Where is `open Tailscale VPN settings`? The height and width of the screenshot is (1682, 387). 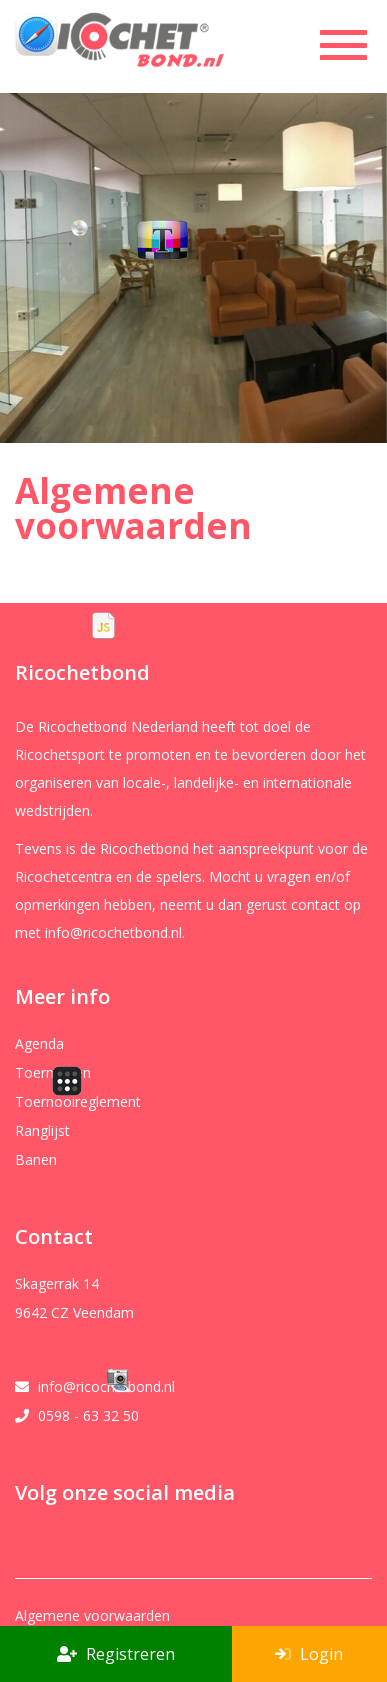 open Tailscale VPN settings is located at coordinates (67, 1081).